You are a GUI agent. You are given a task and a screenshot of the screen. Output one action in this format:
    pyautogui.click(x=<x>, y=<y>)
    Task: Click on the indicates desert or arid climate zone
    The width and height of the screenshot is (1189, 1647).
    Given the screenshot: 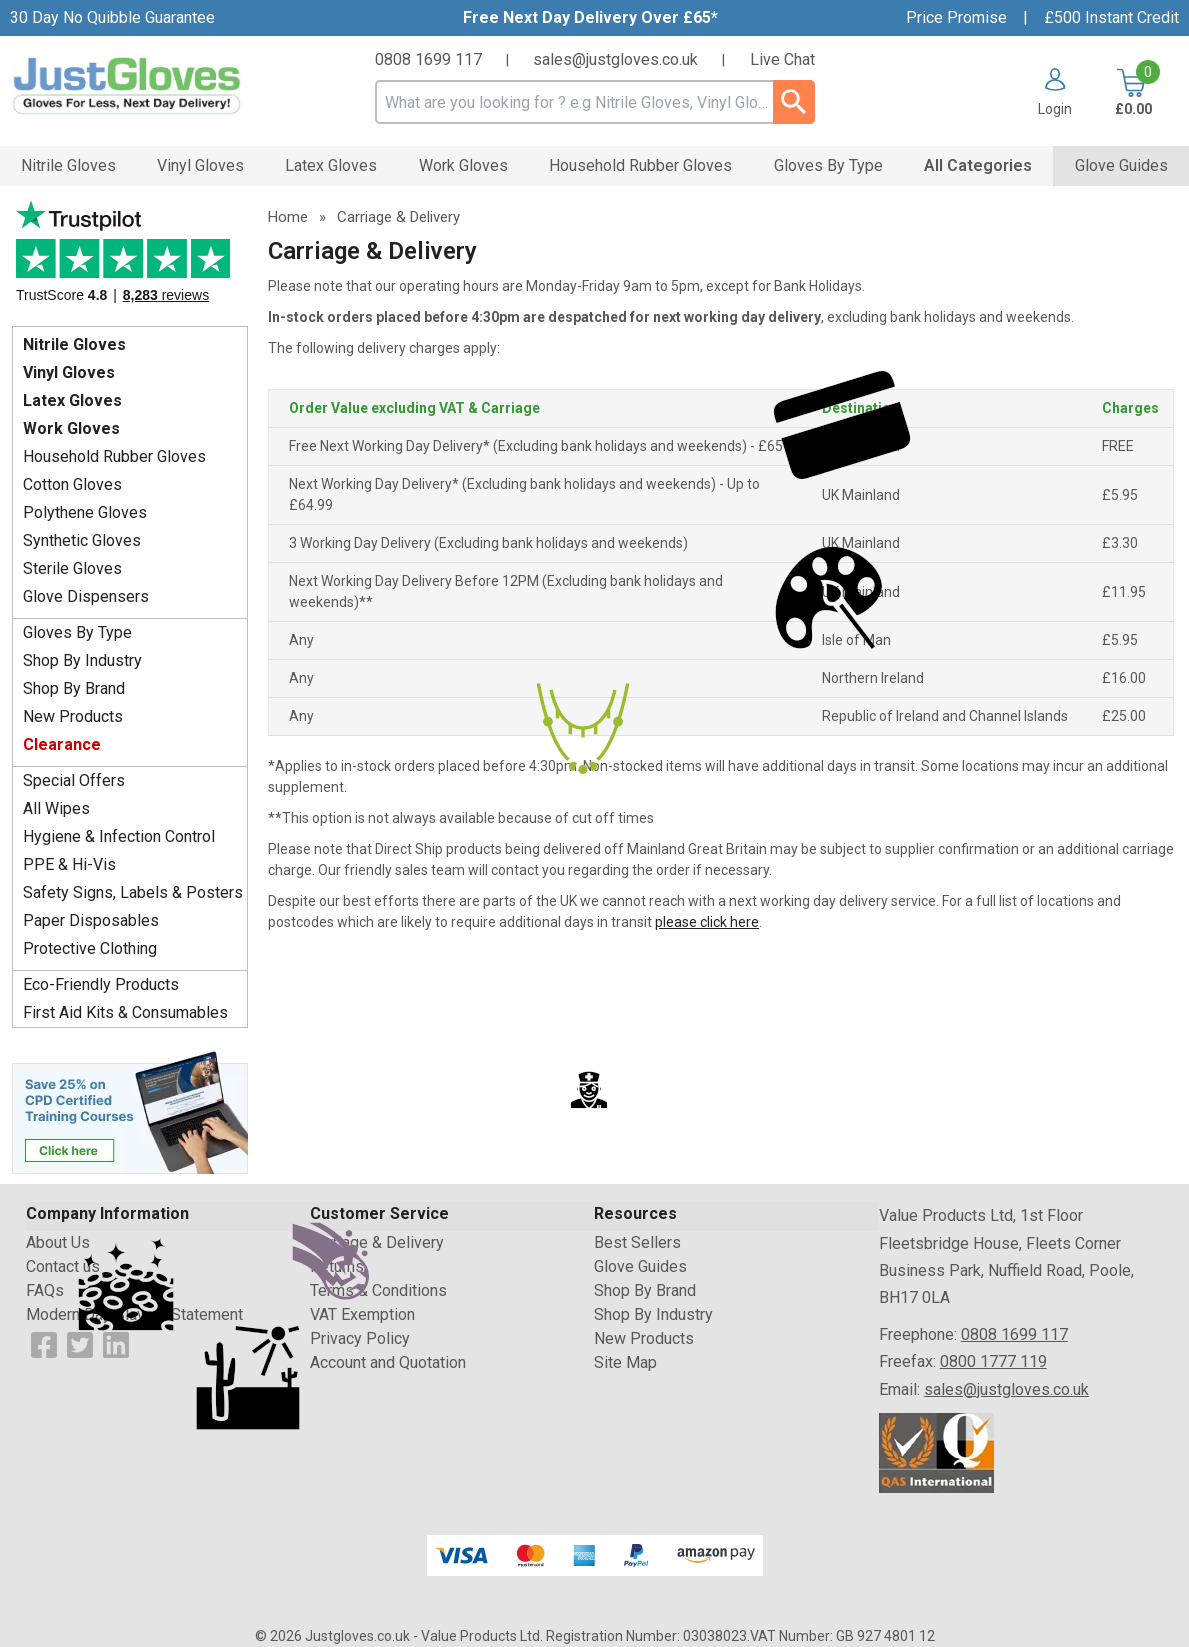 What is the action you would take?
    pyautogui.click(x=248, y=1378)
    